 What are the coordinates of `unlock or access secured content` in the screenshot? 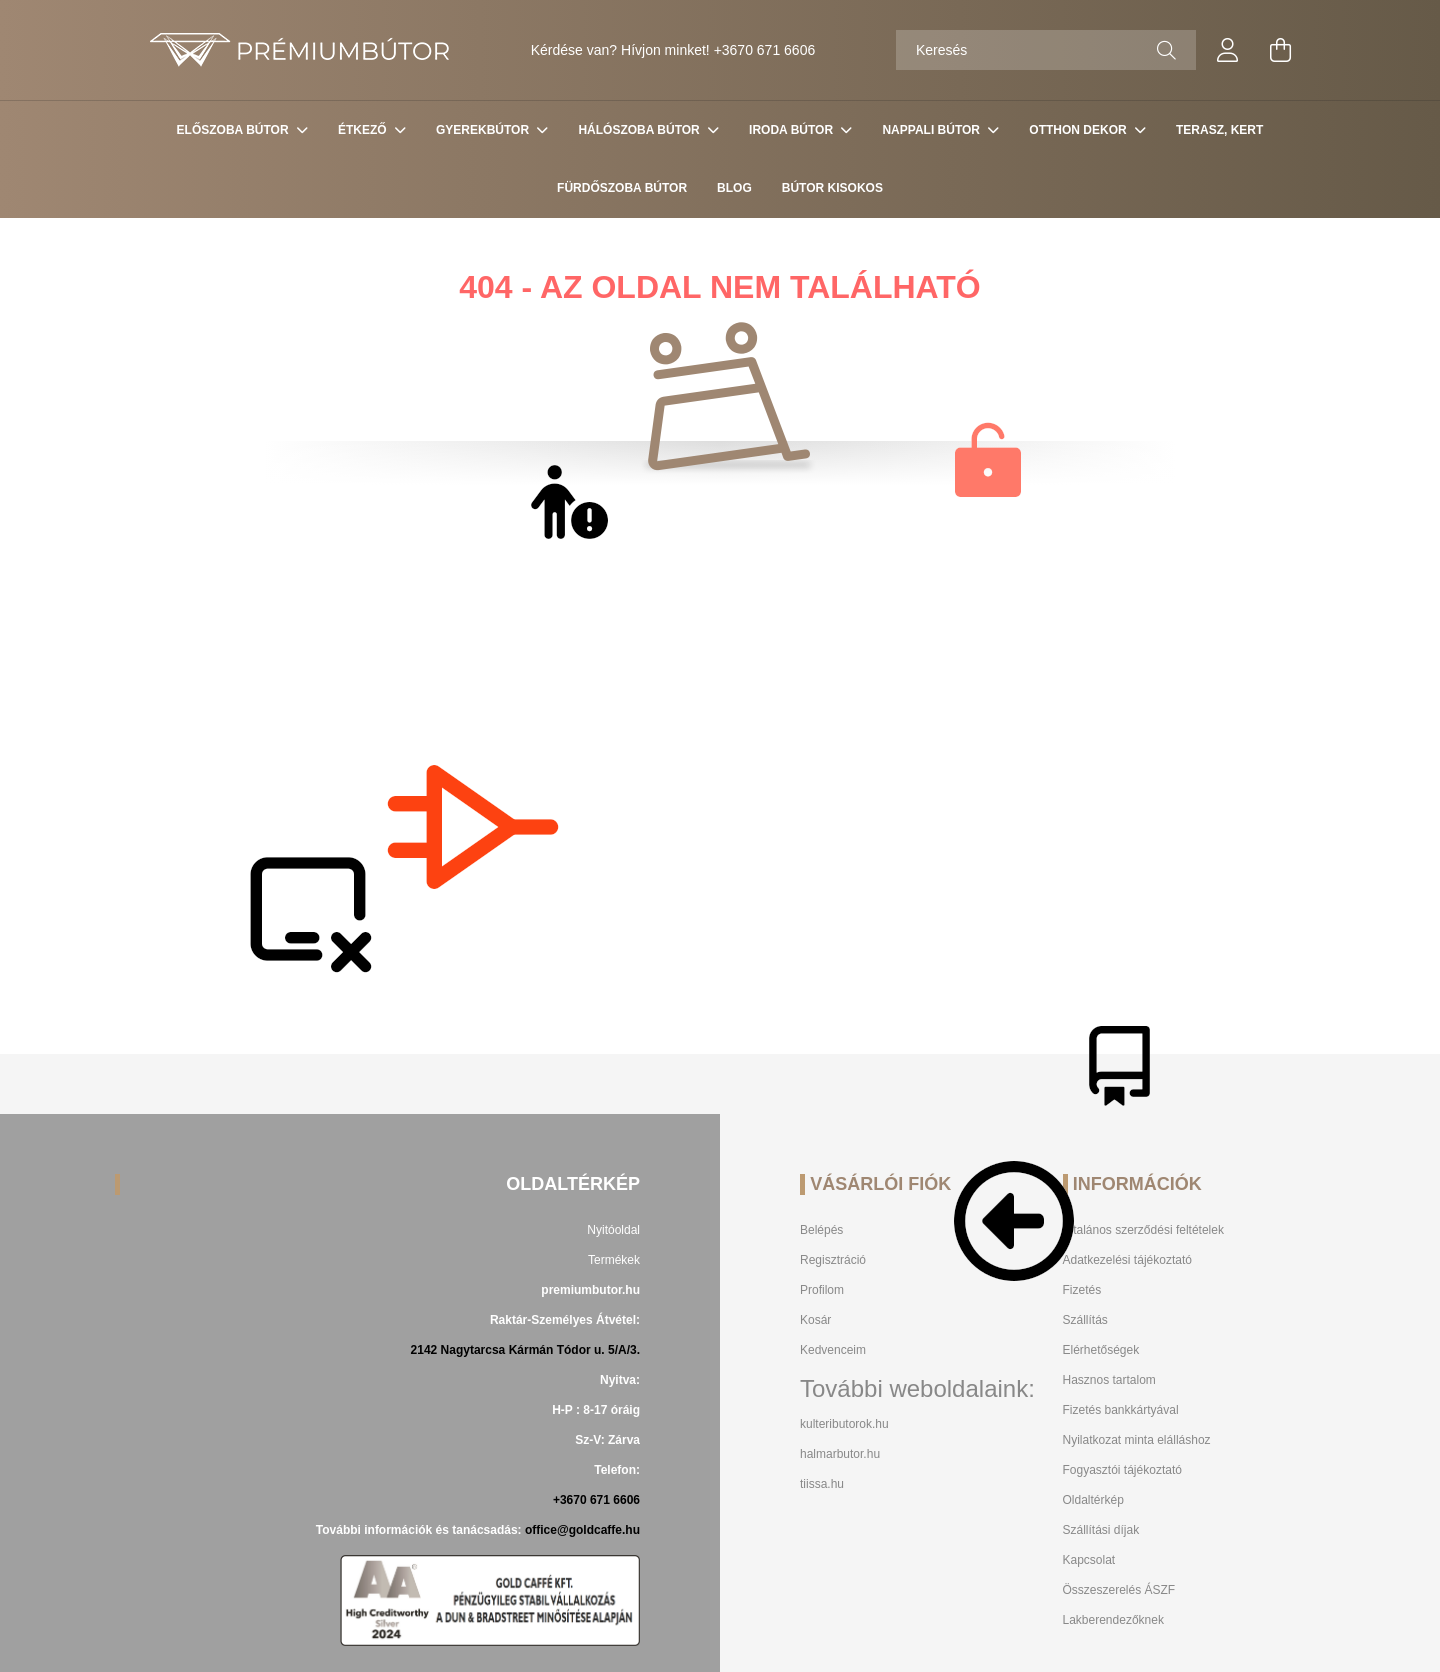 It's located at (988, 464).